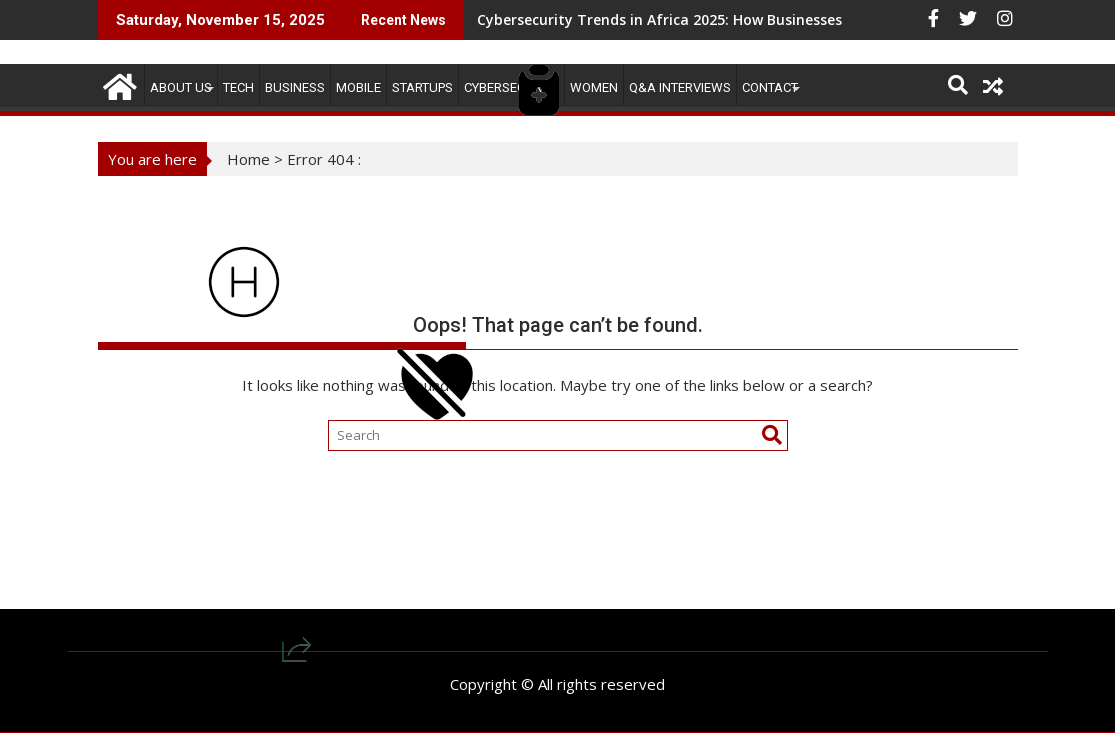 This screenshot has width=1115, height=733. I want to click on add new item to clipboard, so click(539, 90).